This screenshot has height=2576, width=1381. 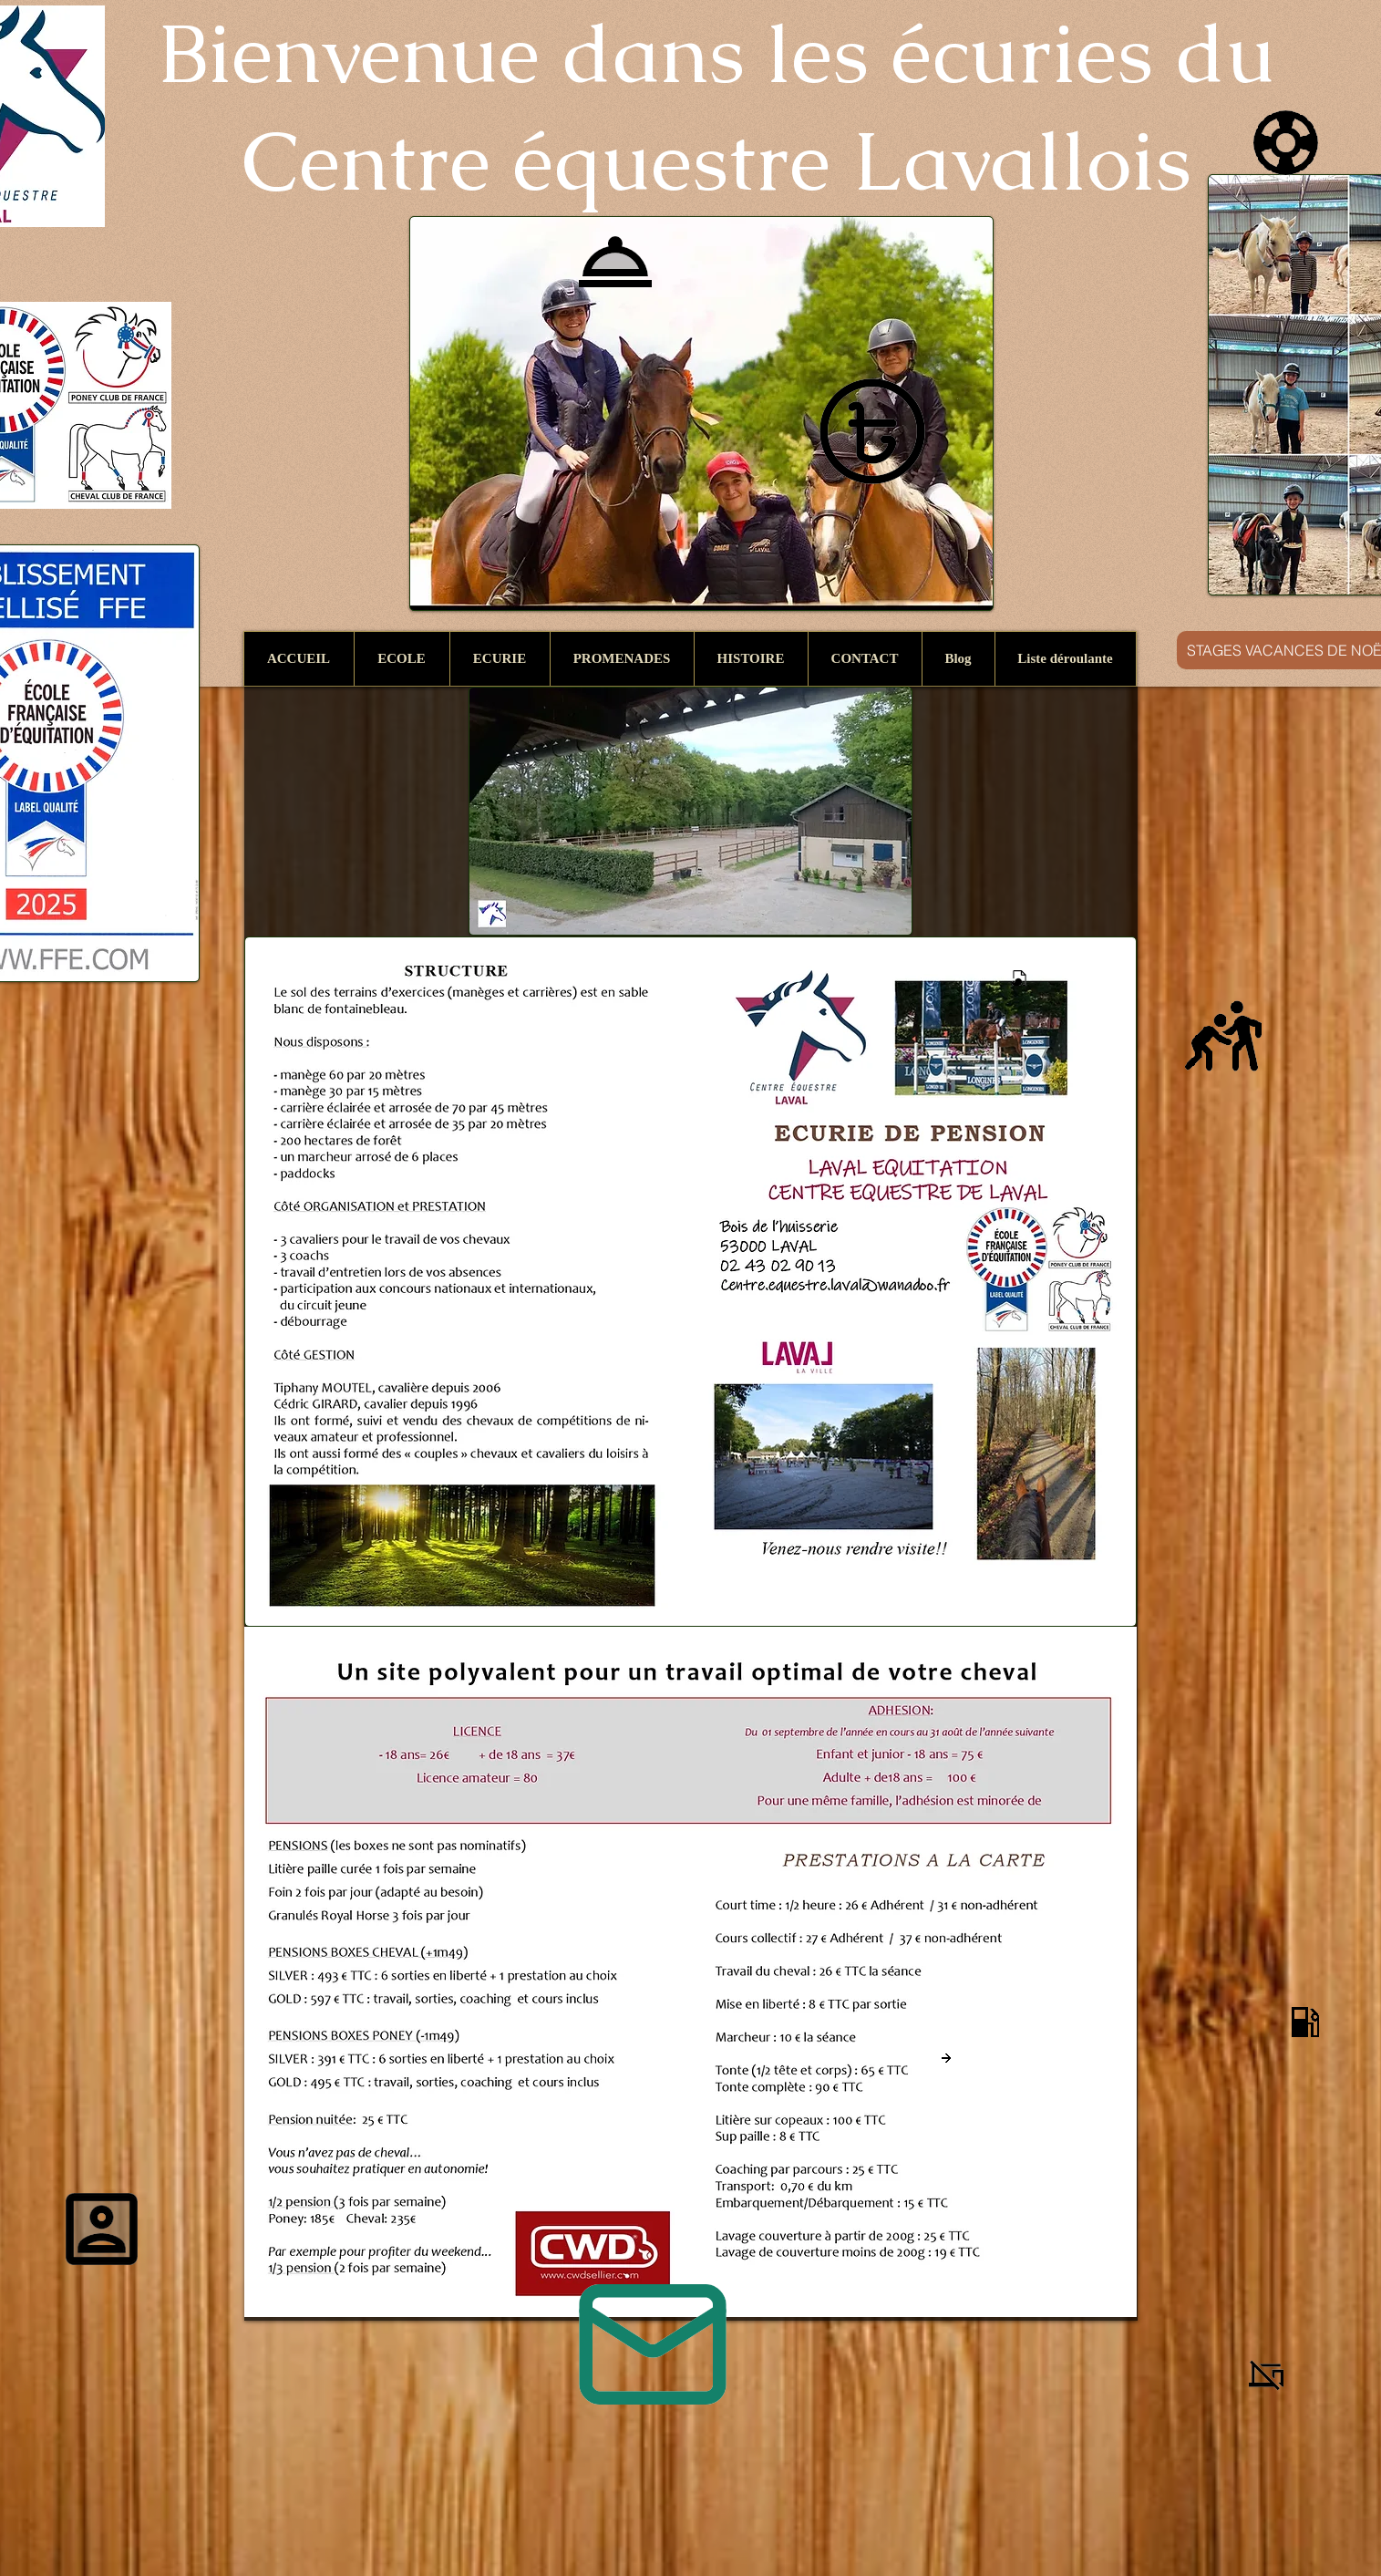 What do you see at coordinates (1019, 978) in the screenshot?
I see `access cloud-synced files` at bounding box center [1019, 978].